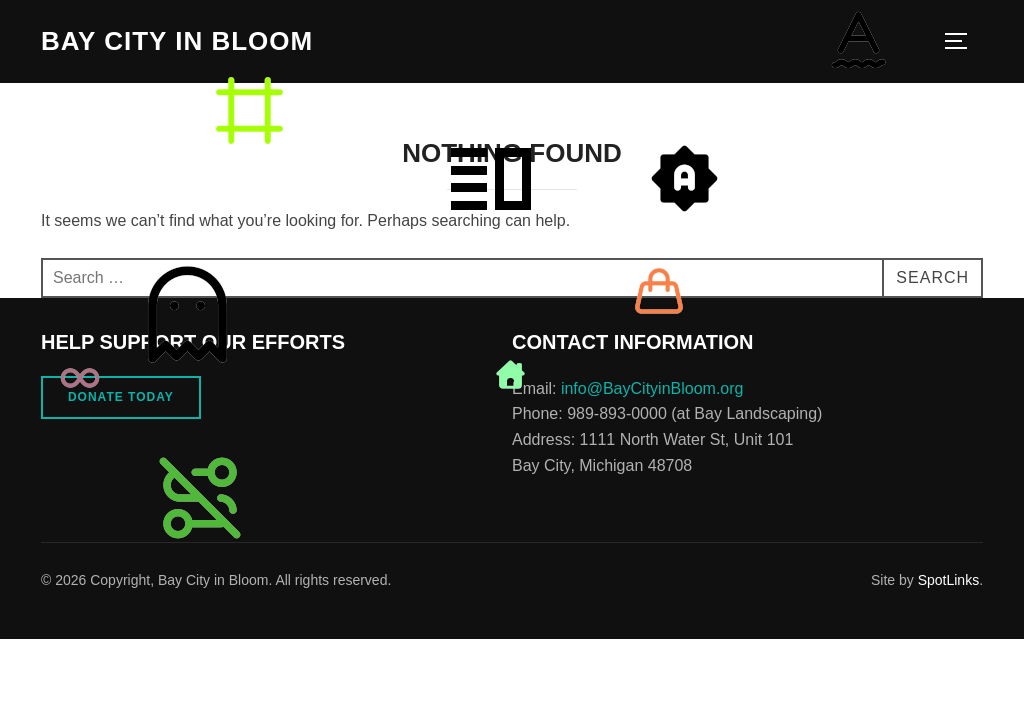 The height and width of the screenshot is (720, 1024). I want to click on enable automatic brightness adjustment, so click(684, 178).